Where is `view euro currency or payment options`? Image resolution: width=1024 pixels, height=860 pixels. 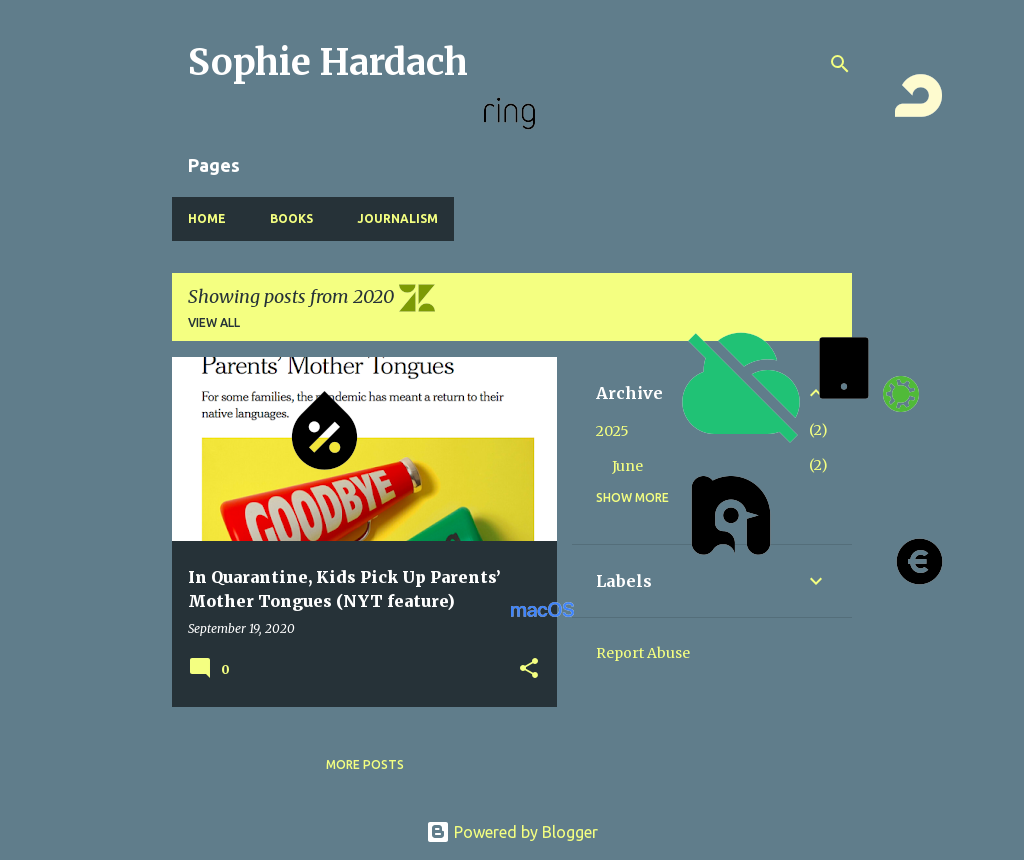 view euro currency or payment options is located at coordinates (919, 561).